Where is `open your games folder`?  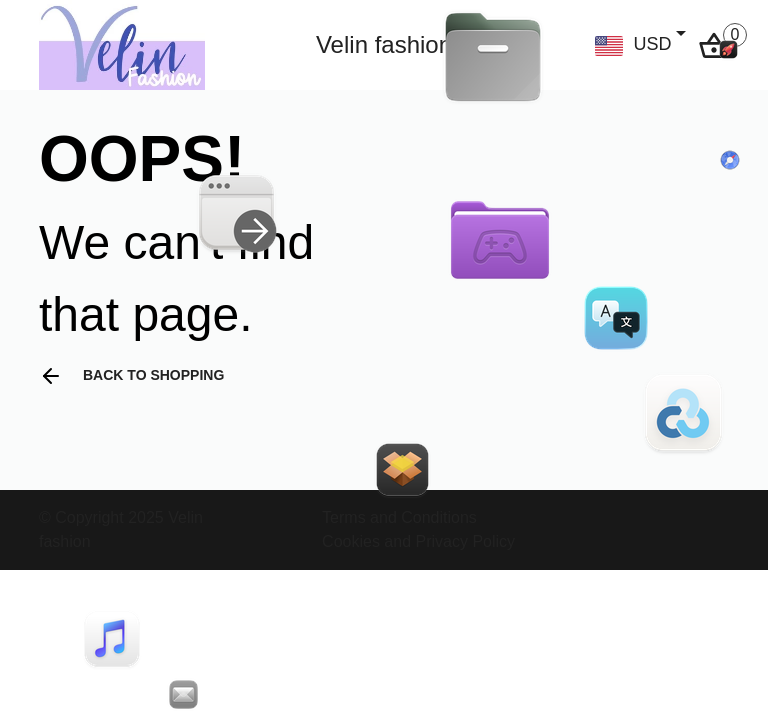 open your games folder is located at coordinates (500, 240).